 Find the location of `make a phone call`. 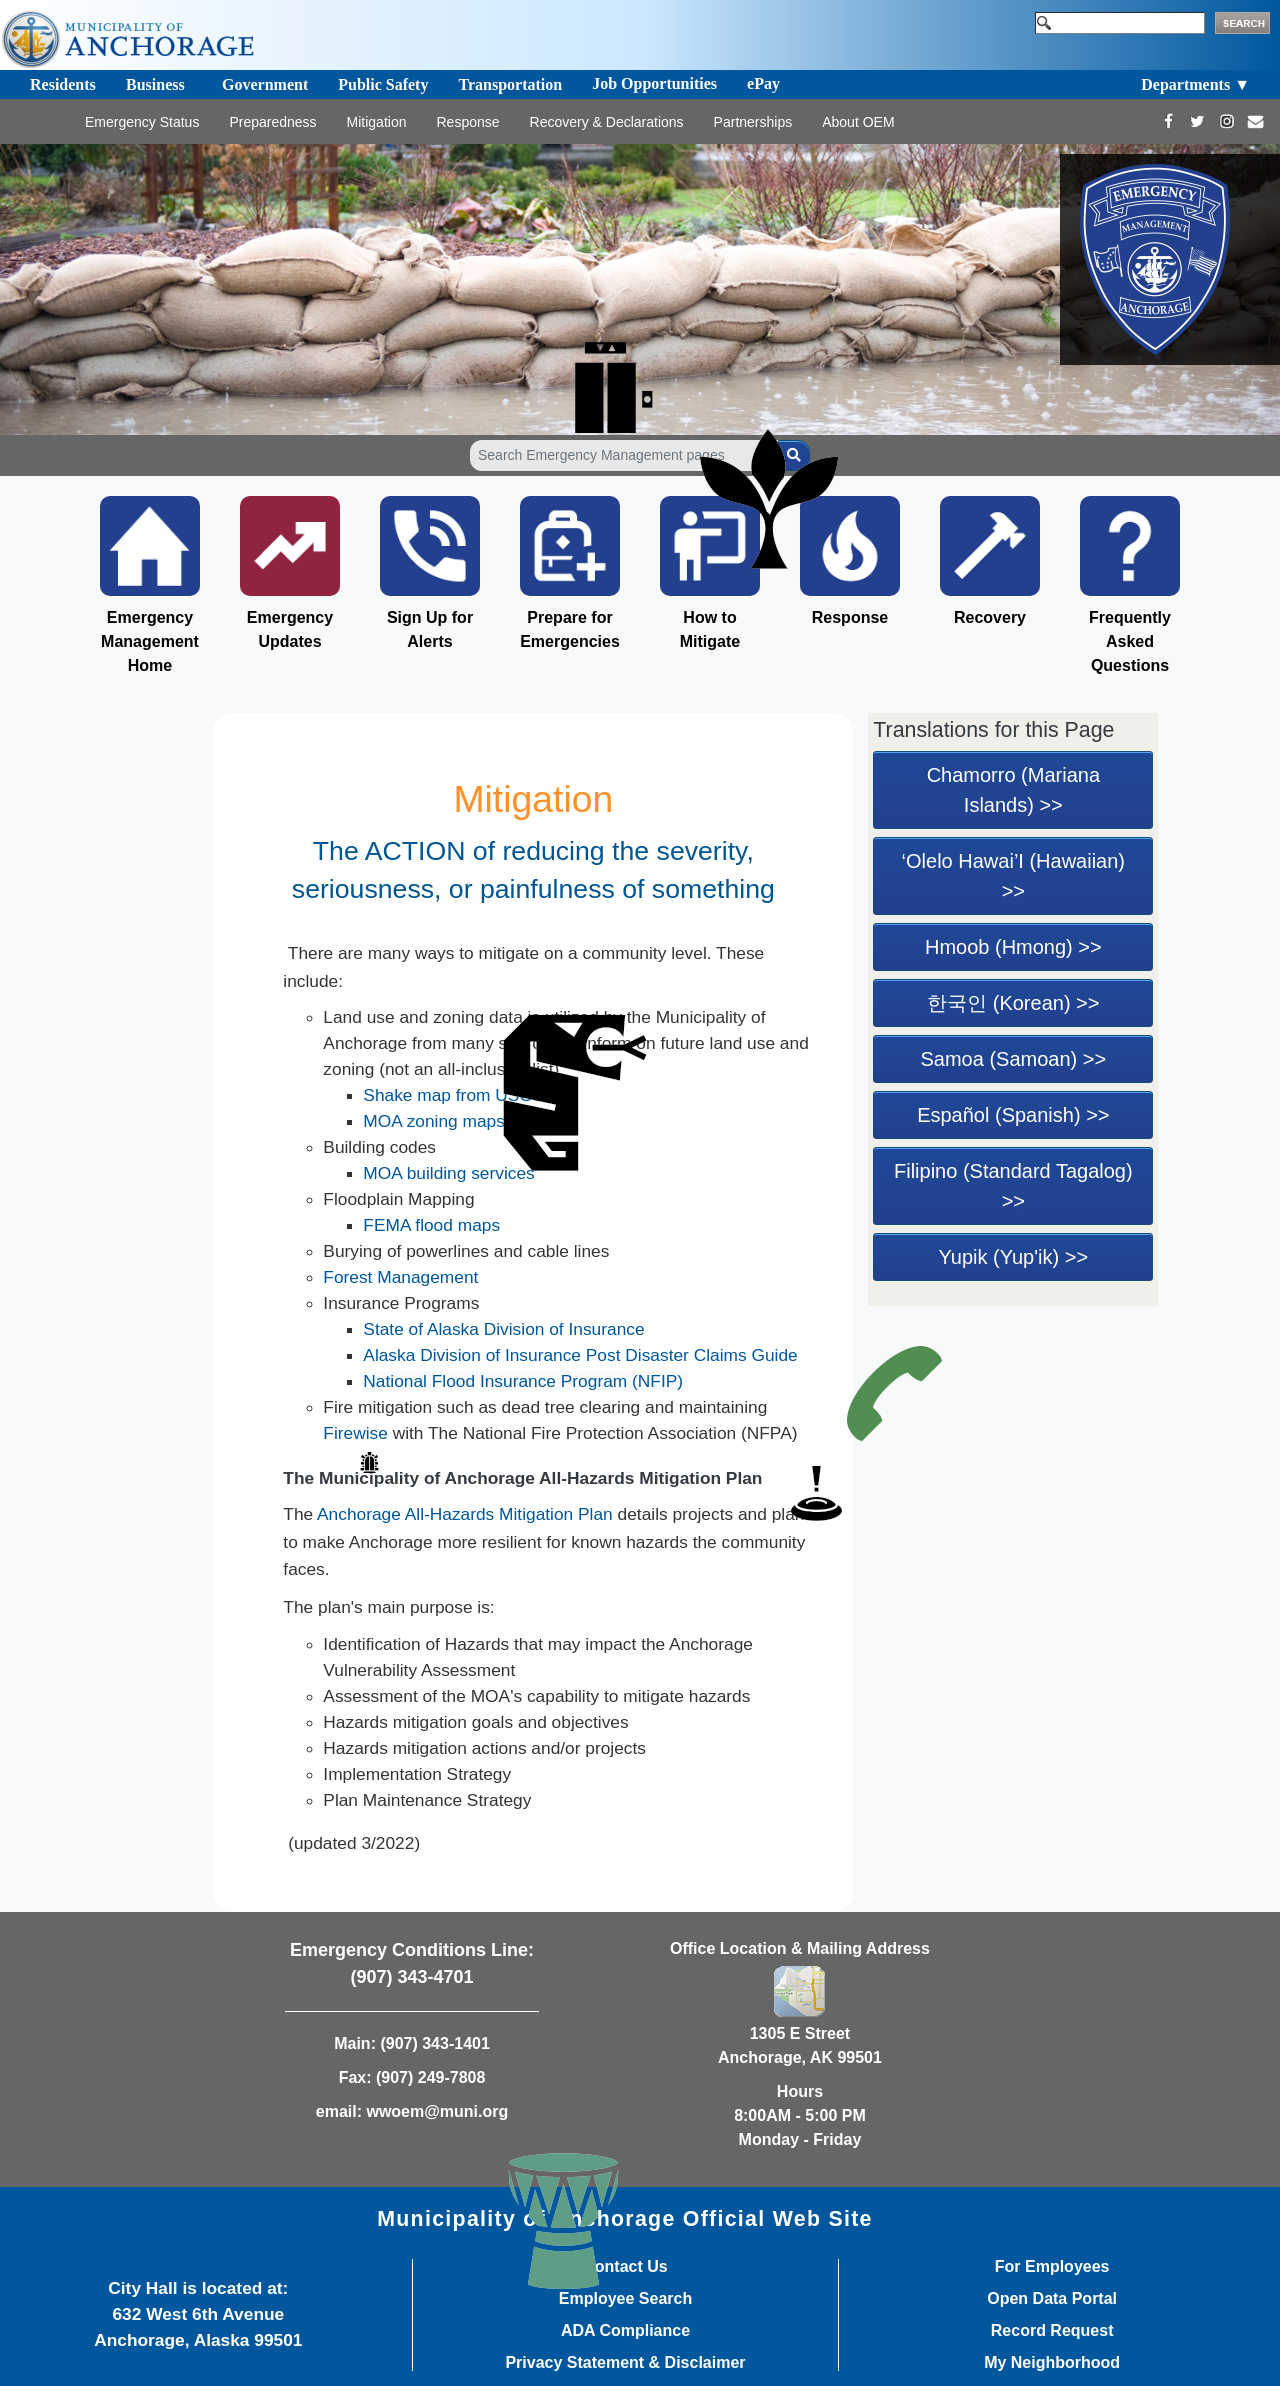

make a phone call is located at coordinates (894, 1393).